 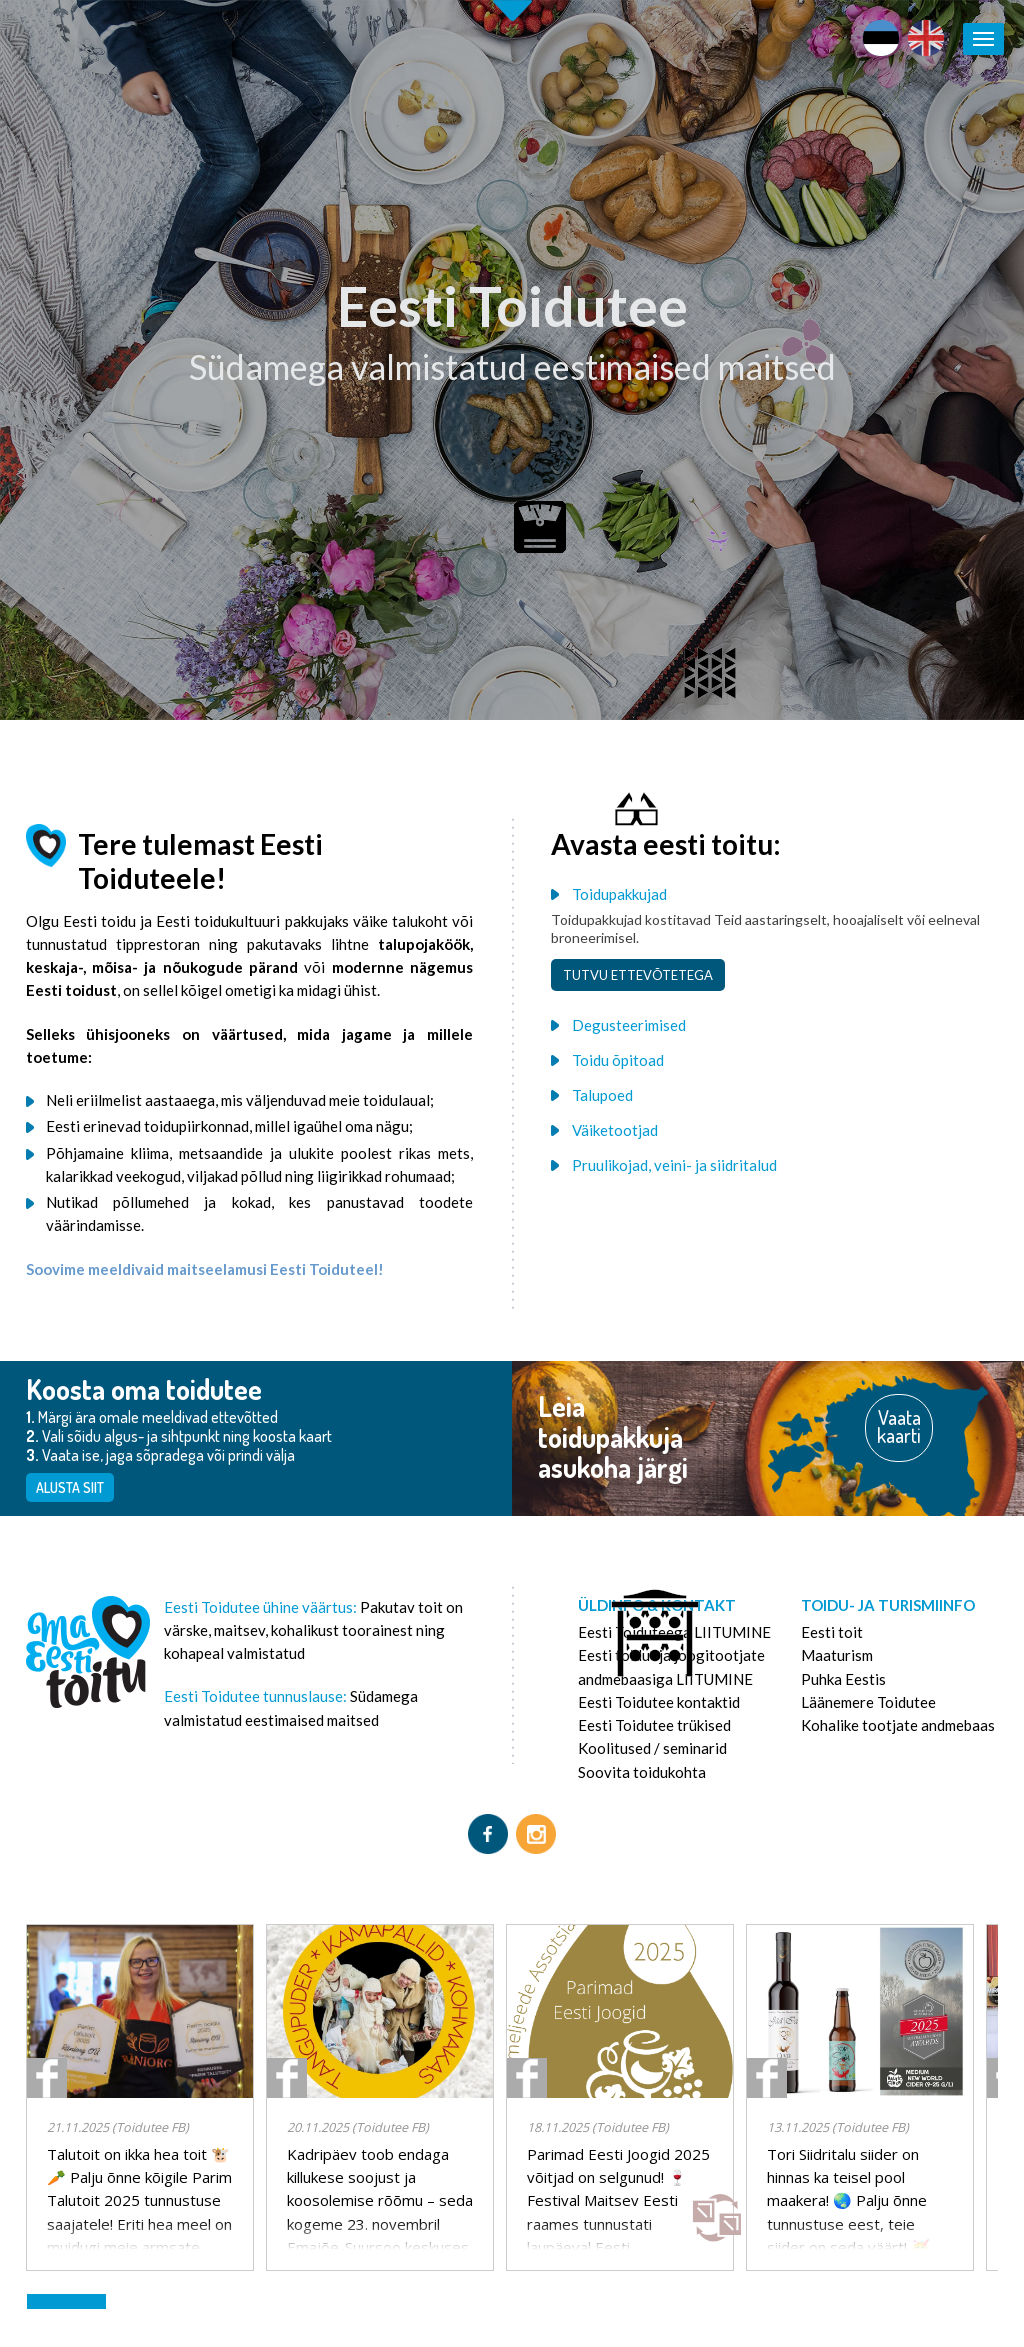 What do you see at coordinates (636, 808) in the screenshot?
I see `enable 3D viewing mode` at bounding box center [636, 808].